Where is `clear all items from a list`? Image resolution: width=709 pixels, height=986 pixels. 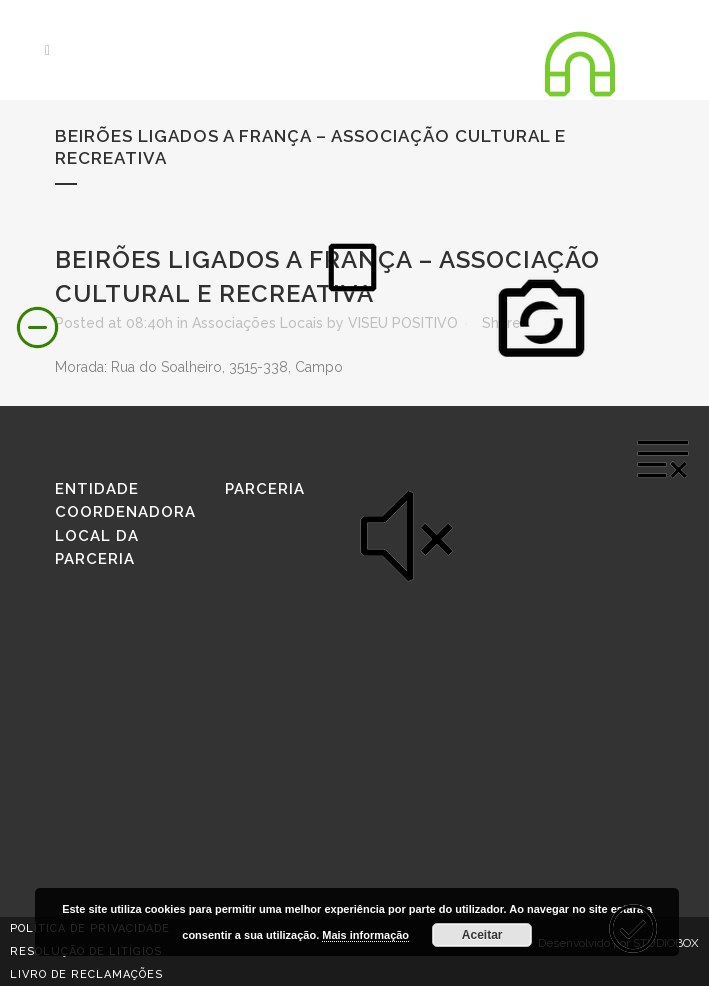 clear all items from a list is located at coordinates (663, 459).